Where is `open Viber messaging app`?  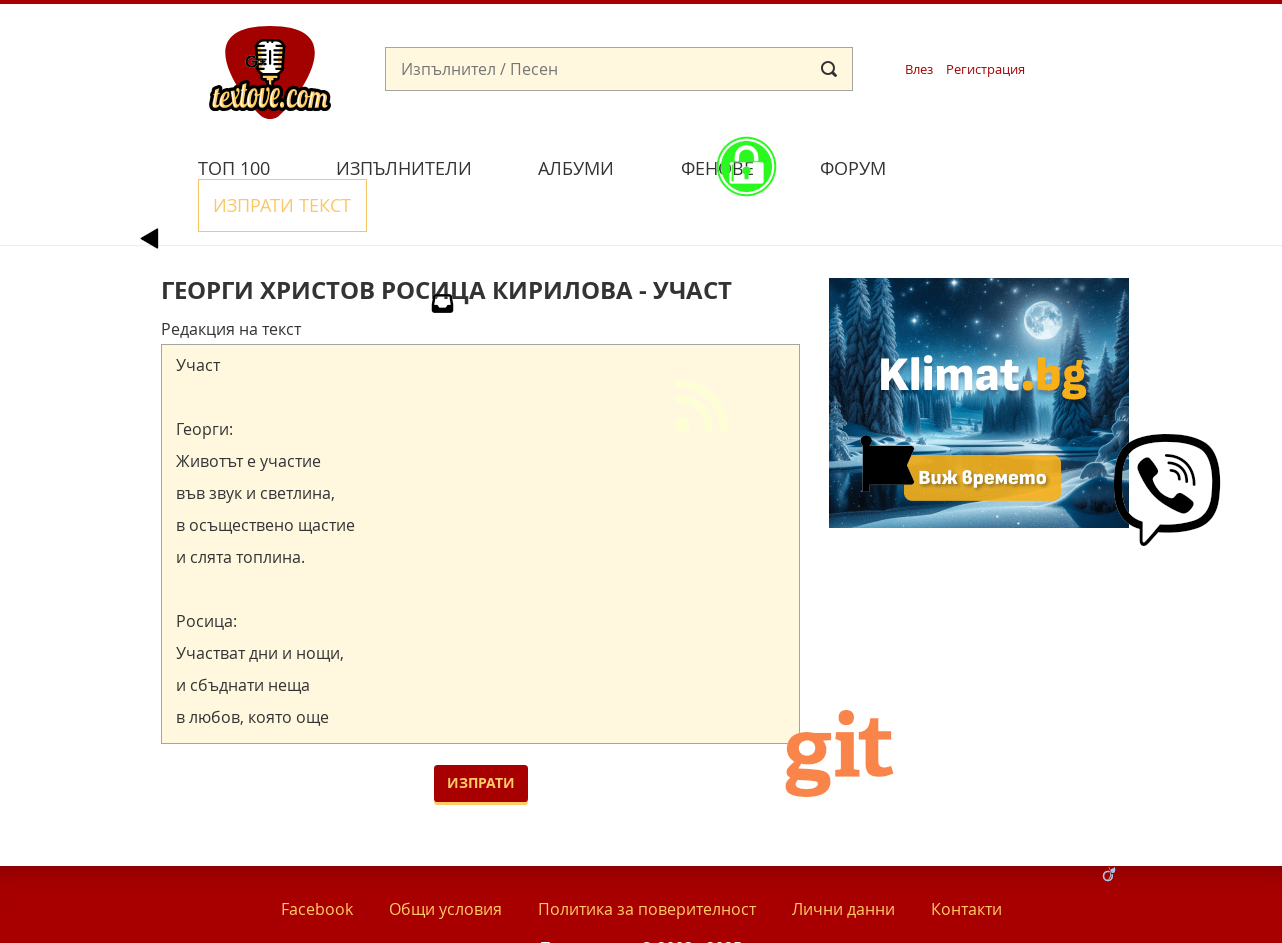
open Viber messaging app is located at coordinates (1167, 490).